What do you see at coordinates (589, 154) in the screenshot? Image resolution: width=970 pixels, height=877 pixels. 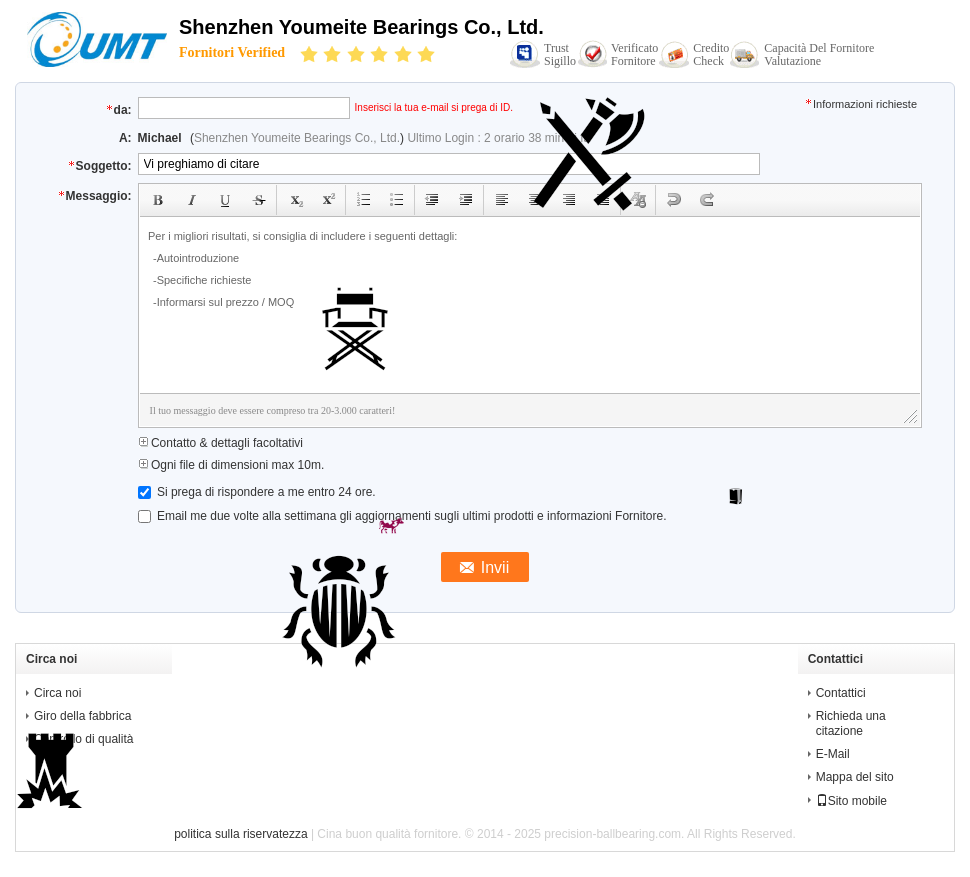 I see `access combat or battle features` at bounding box center [589, 154].